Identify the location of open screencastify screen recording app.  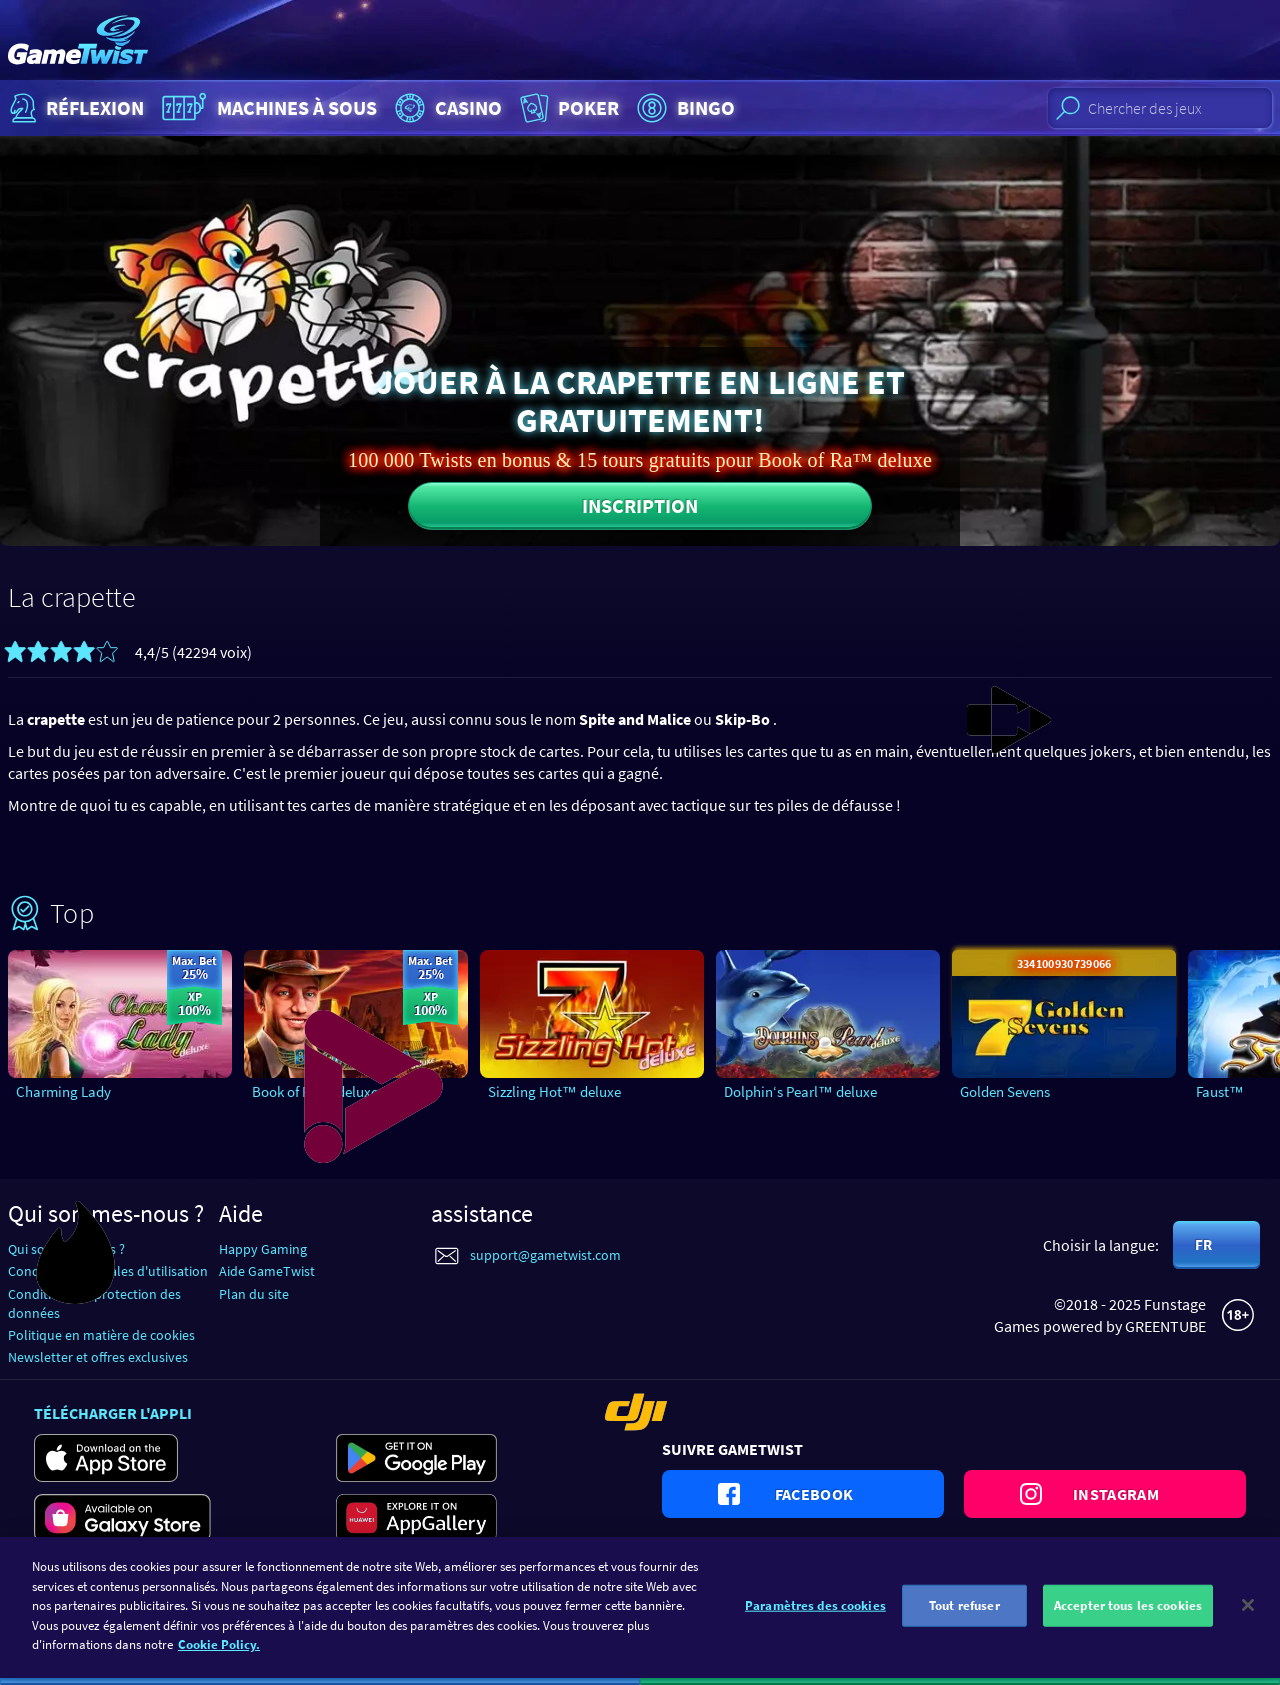
(1009, 720).